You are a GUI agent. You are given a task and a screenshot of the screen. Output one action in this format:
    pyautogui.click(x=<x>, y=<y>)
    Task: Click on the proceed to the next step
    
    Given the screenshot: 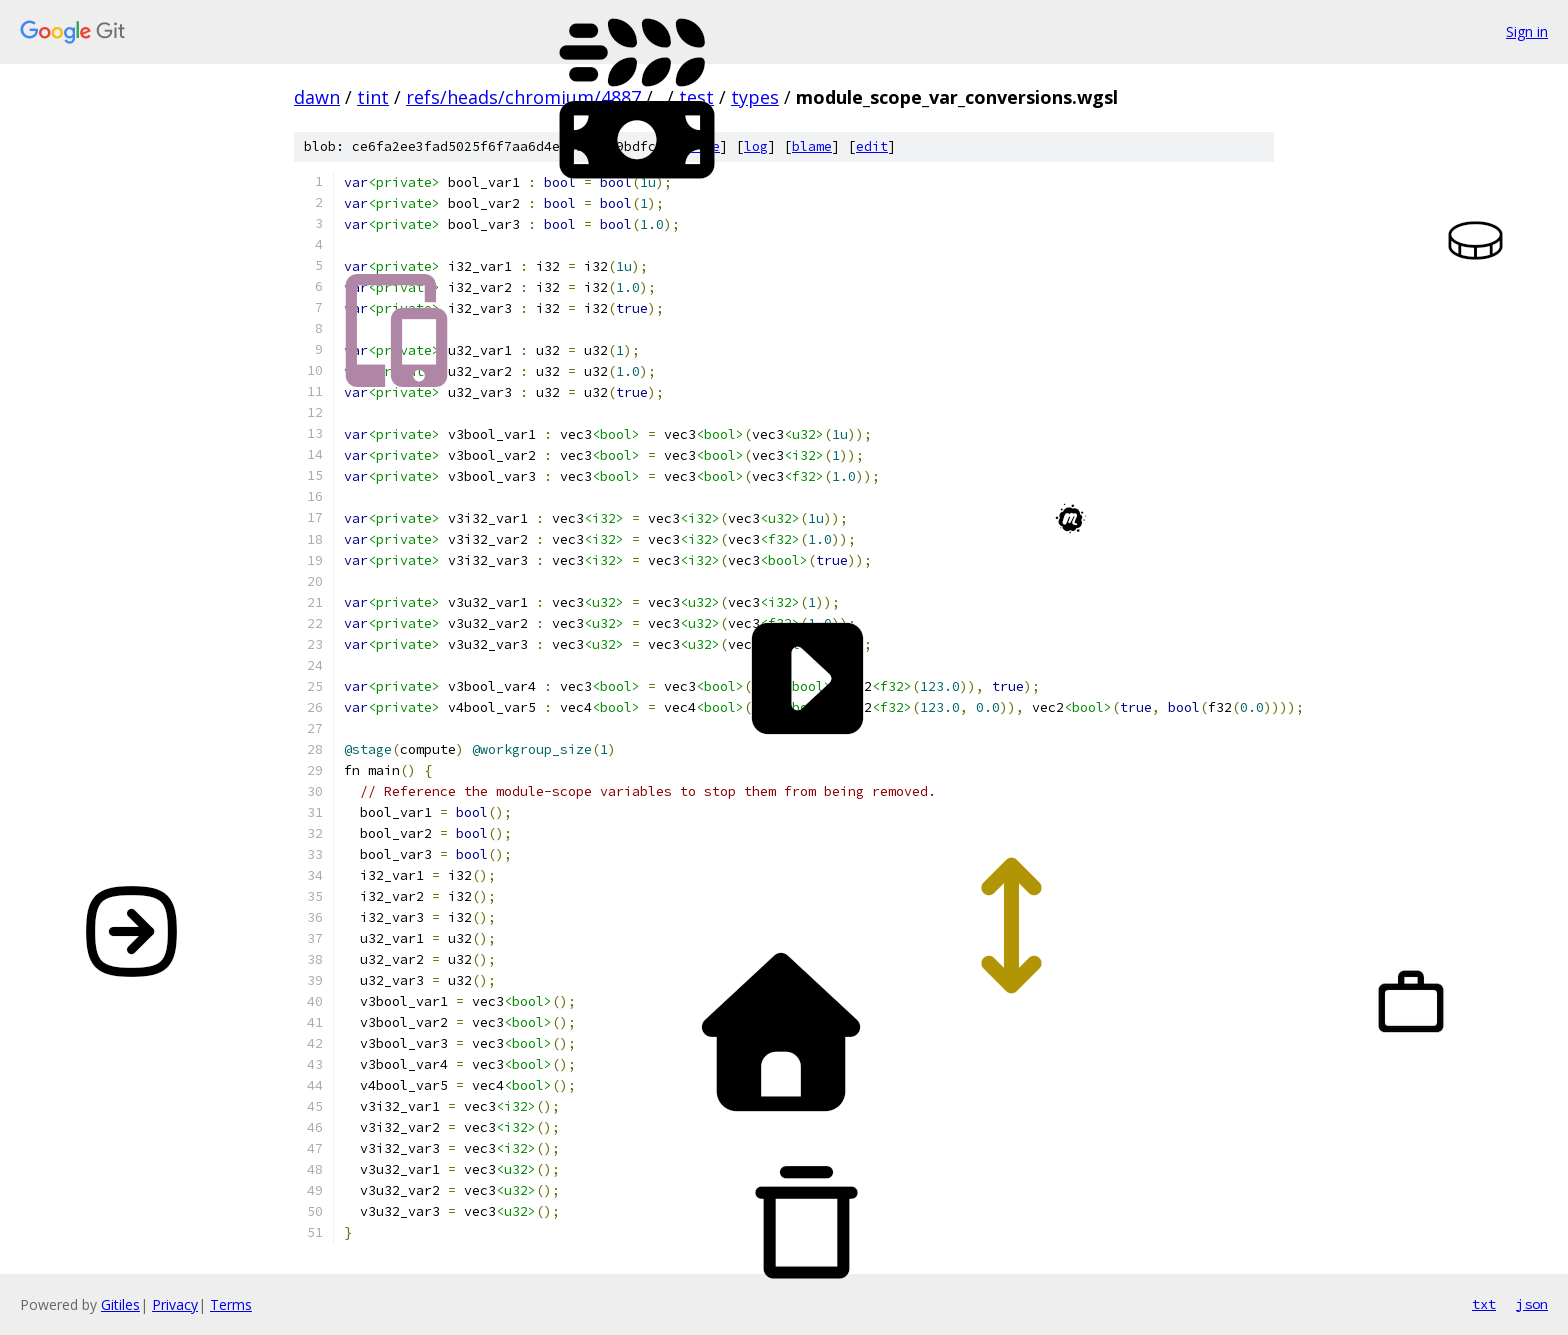 What is the action you would take?
    pyautogui.click(x=131, y=931)
    